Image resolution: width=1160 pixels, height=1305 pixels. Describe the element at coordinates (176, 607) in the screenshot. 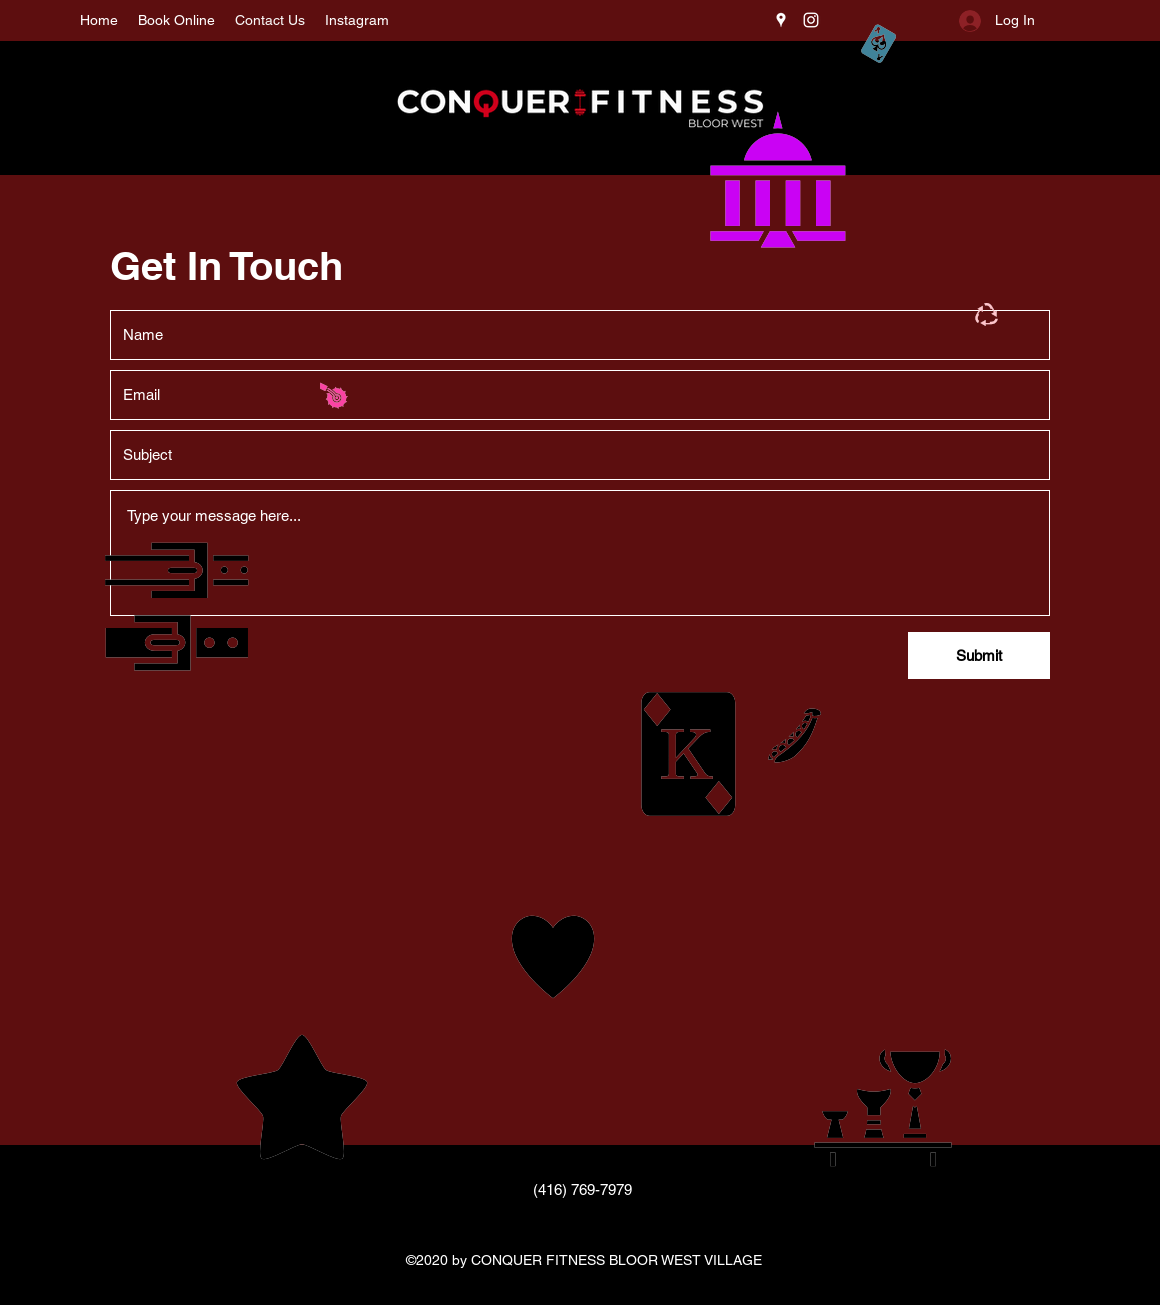

I see `view belt or accessory options` at that location.